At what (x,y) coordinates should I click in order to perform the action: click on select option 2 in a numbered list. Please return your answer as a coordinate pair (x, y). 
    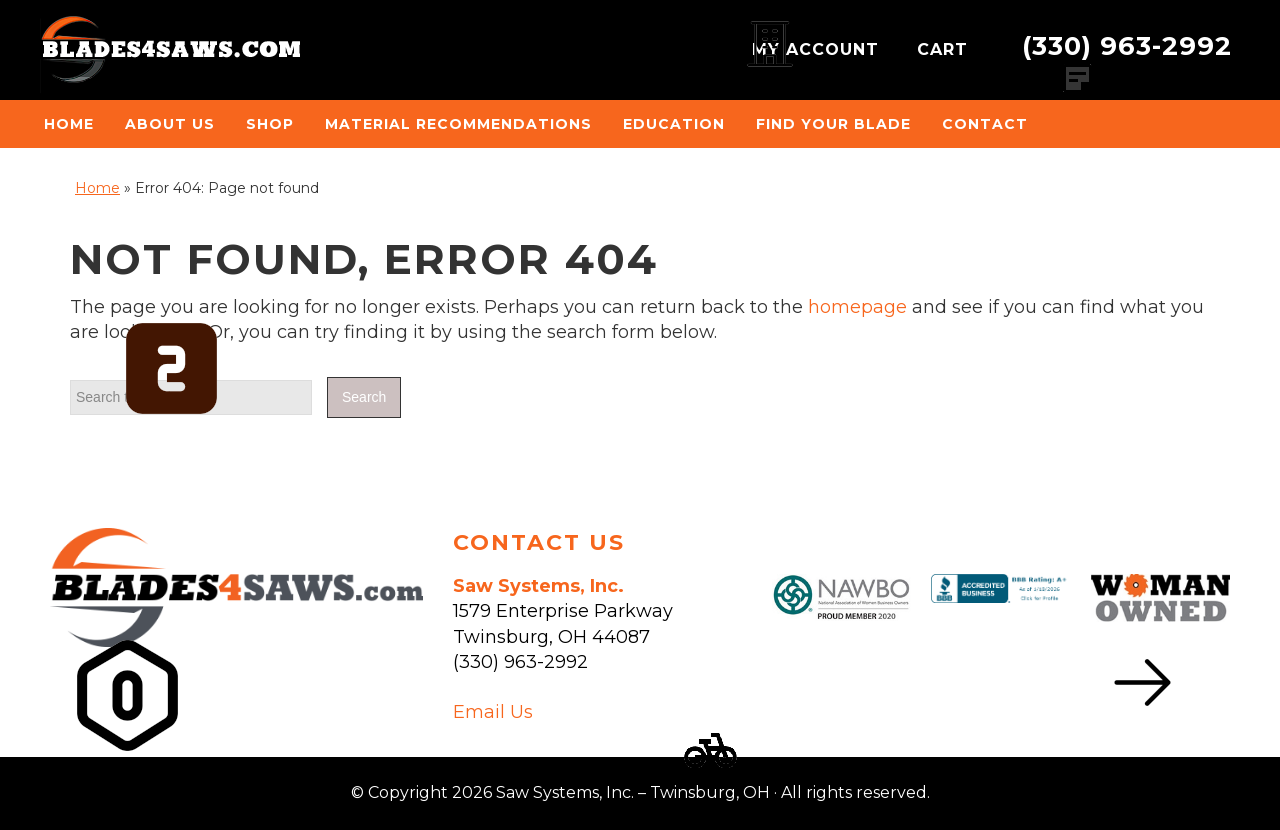
    Looking at the image, I should click on (171, 368).